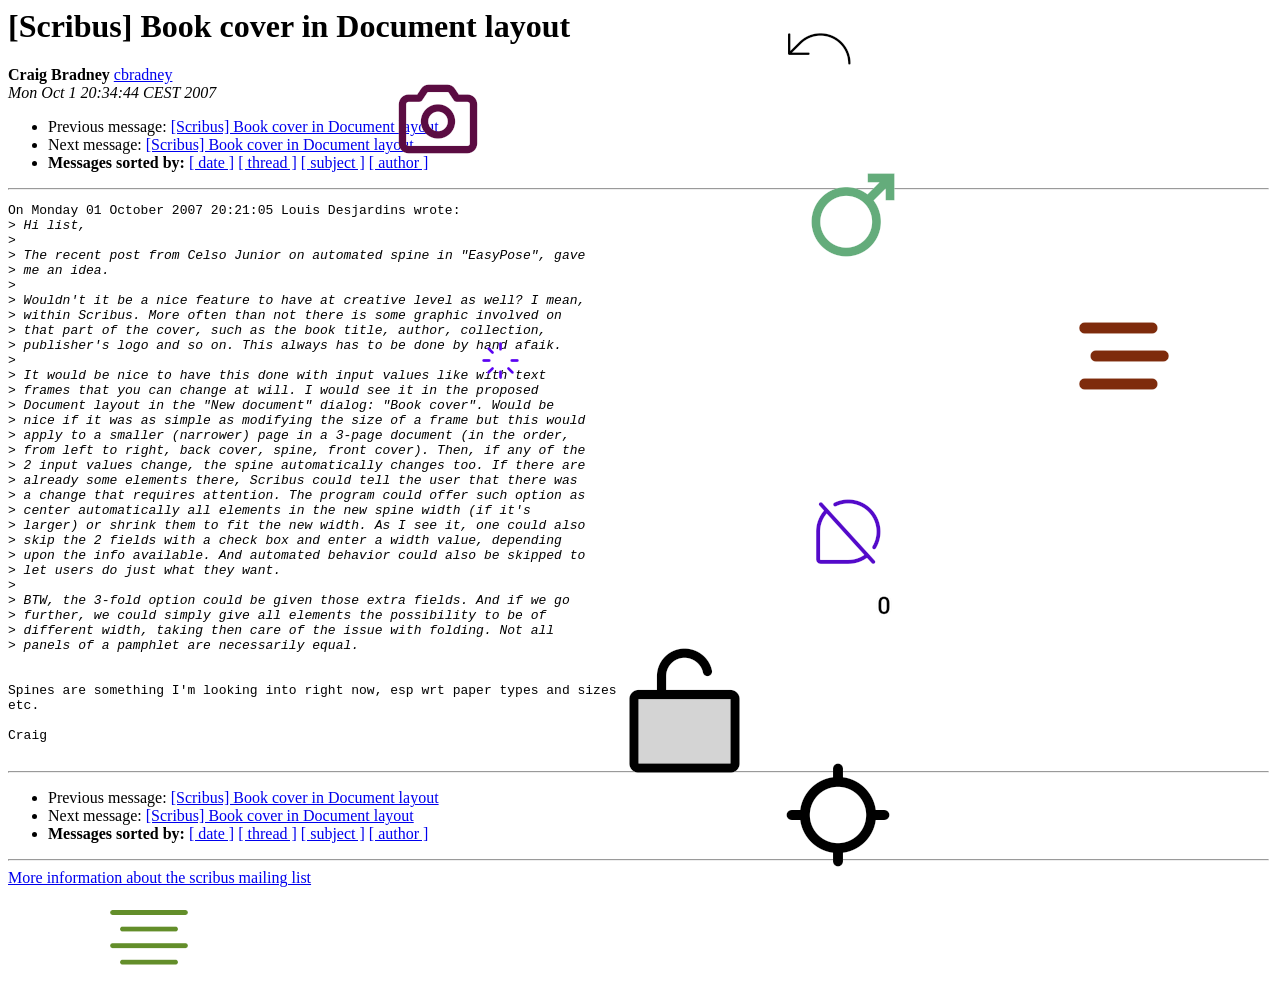 This screenshot has height=1006, width=1277. I want to click on set exposure compensation to zero, so click(884, 606).